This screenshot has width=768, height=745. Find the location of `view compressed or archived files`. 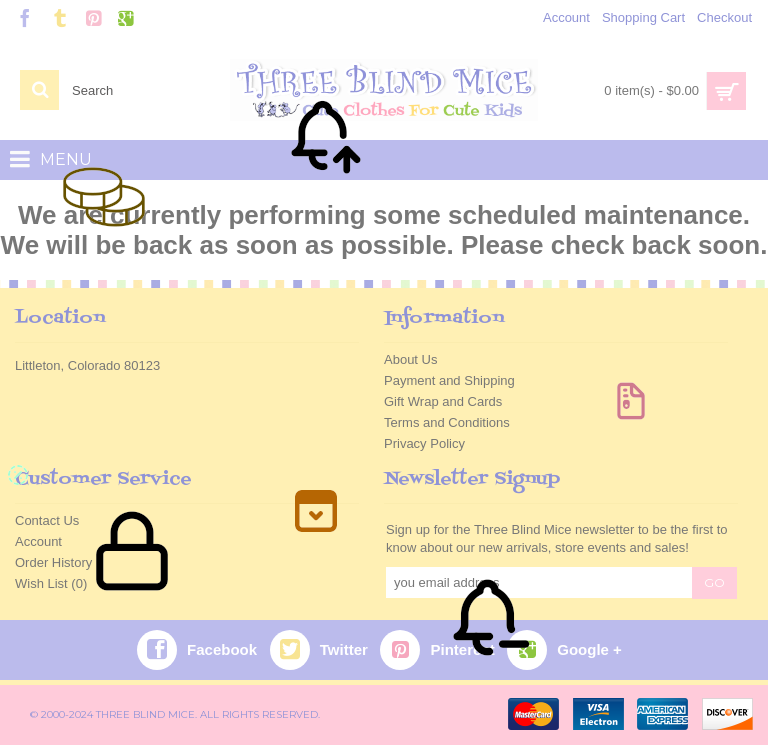

view compressed or archived files is located at coordinates (631, 401).